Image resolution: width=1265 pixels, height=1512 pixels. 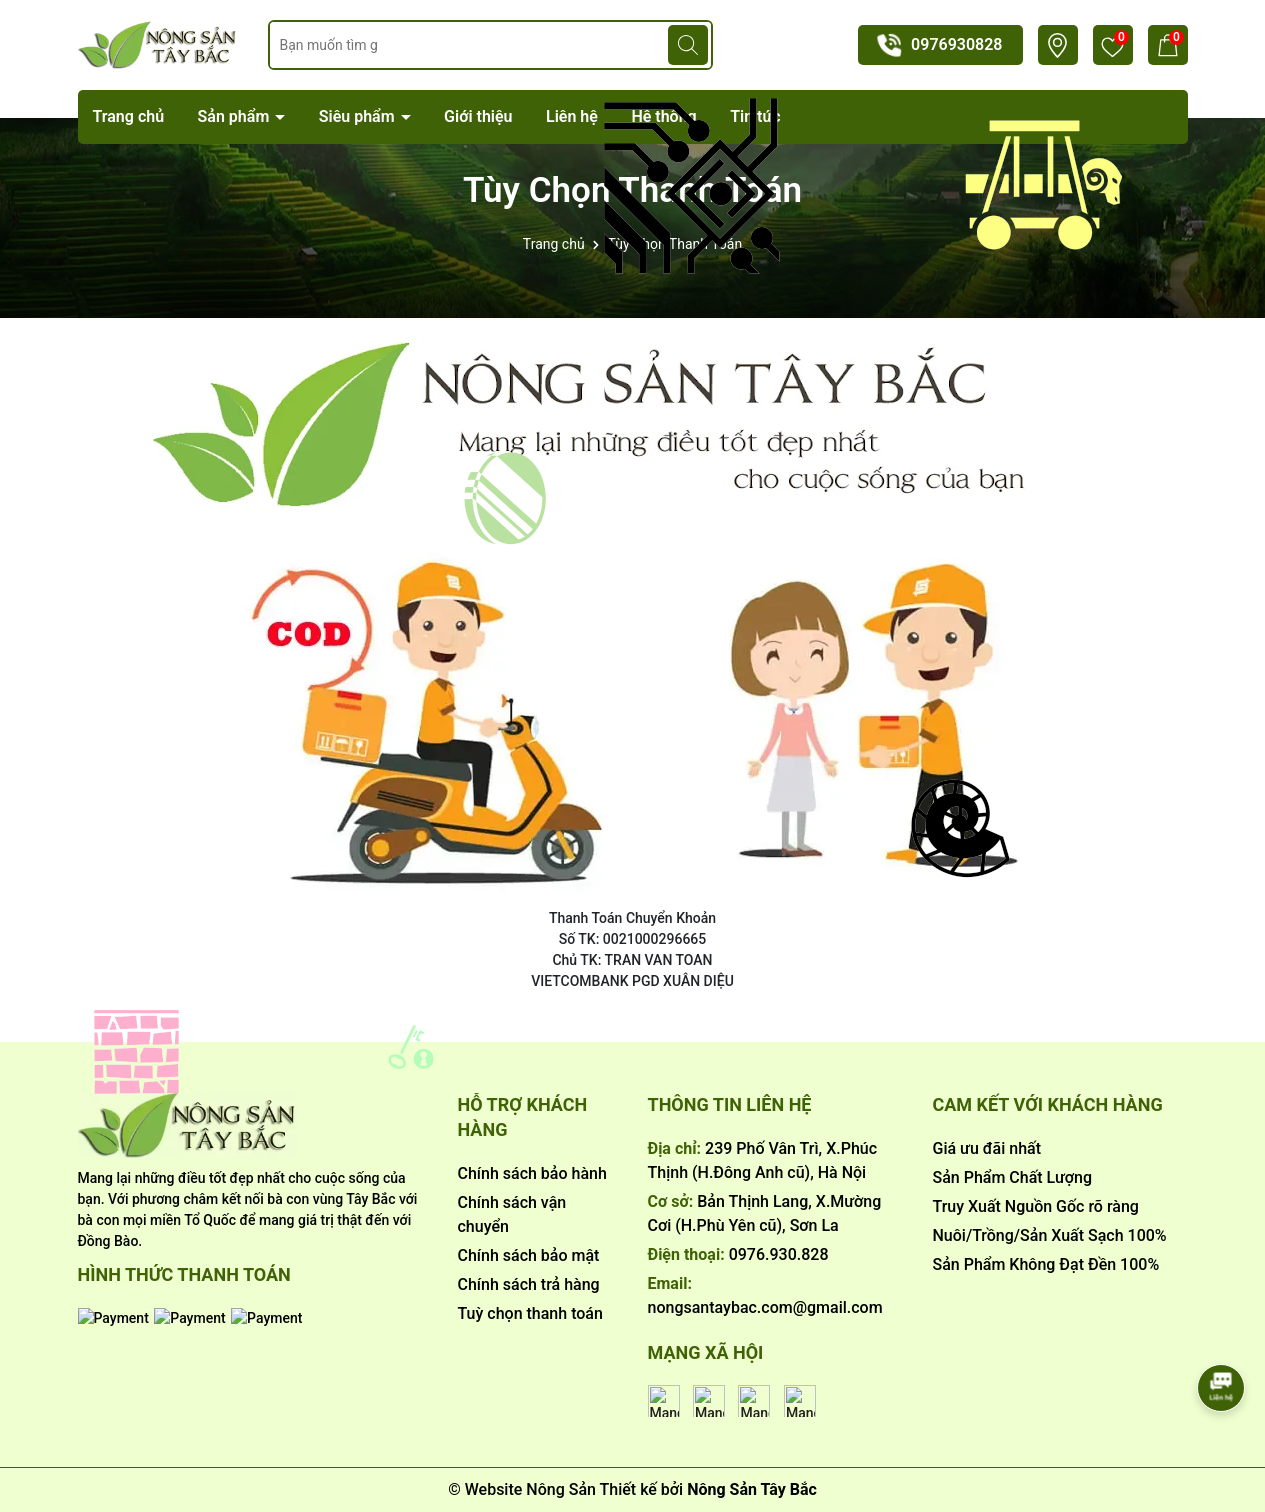 What do you see at coordinates (136, 1051) in the screenshot?
I see `build or place a stone wall in-game` at bounding box center [136, 1051].